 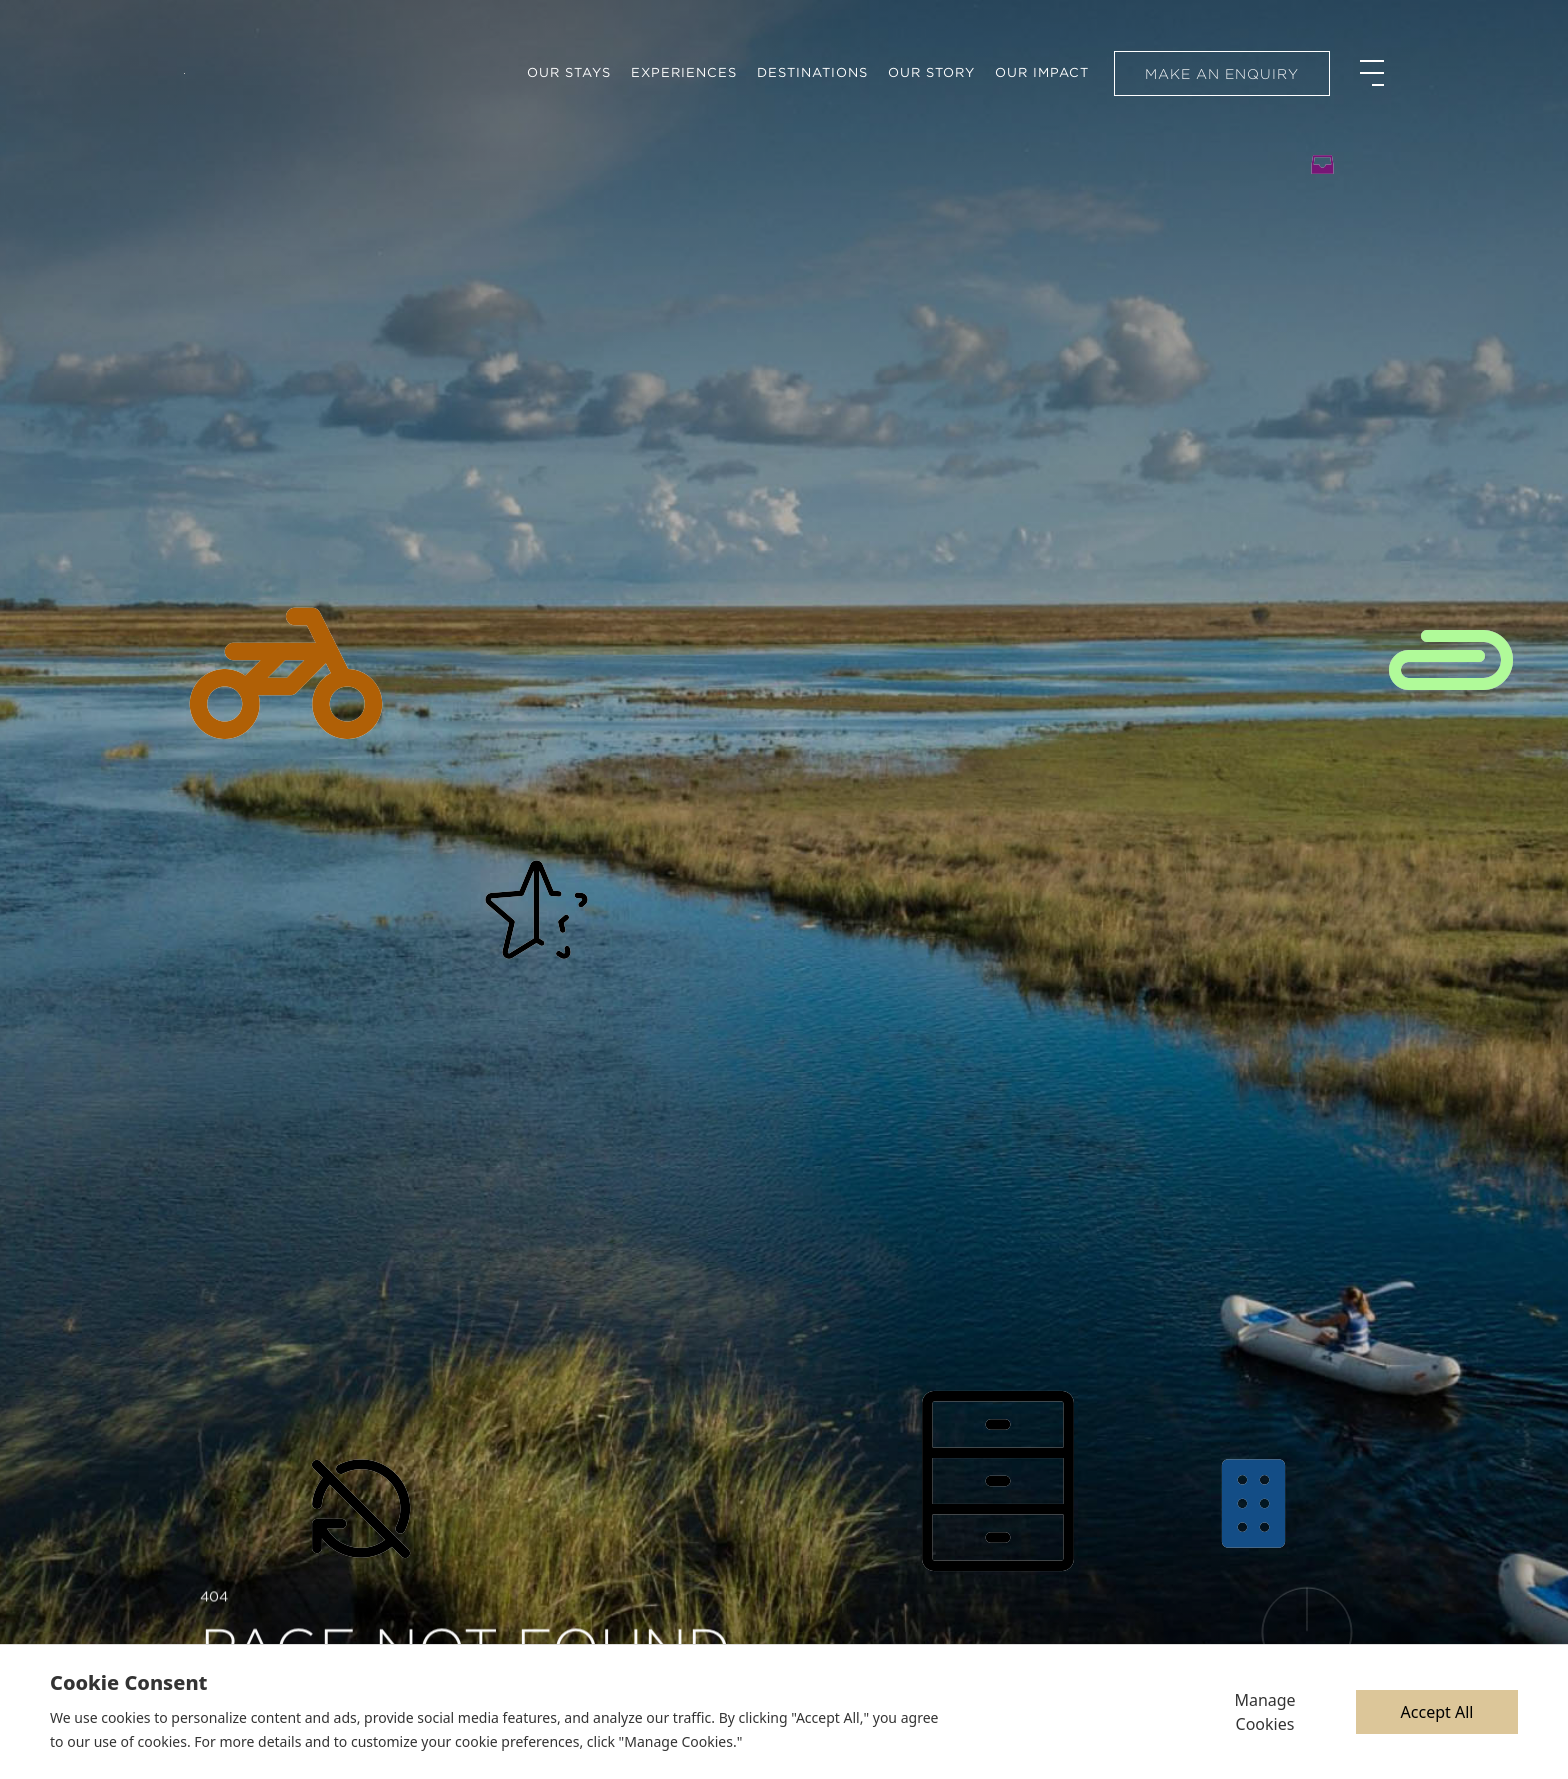 I want to click on disable browsing history tracking, so click(x=361, y=1509).